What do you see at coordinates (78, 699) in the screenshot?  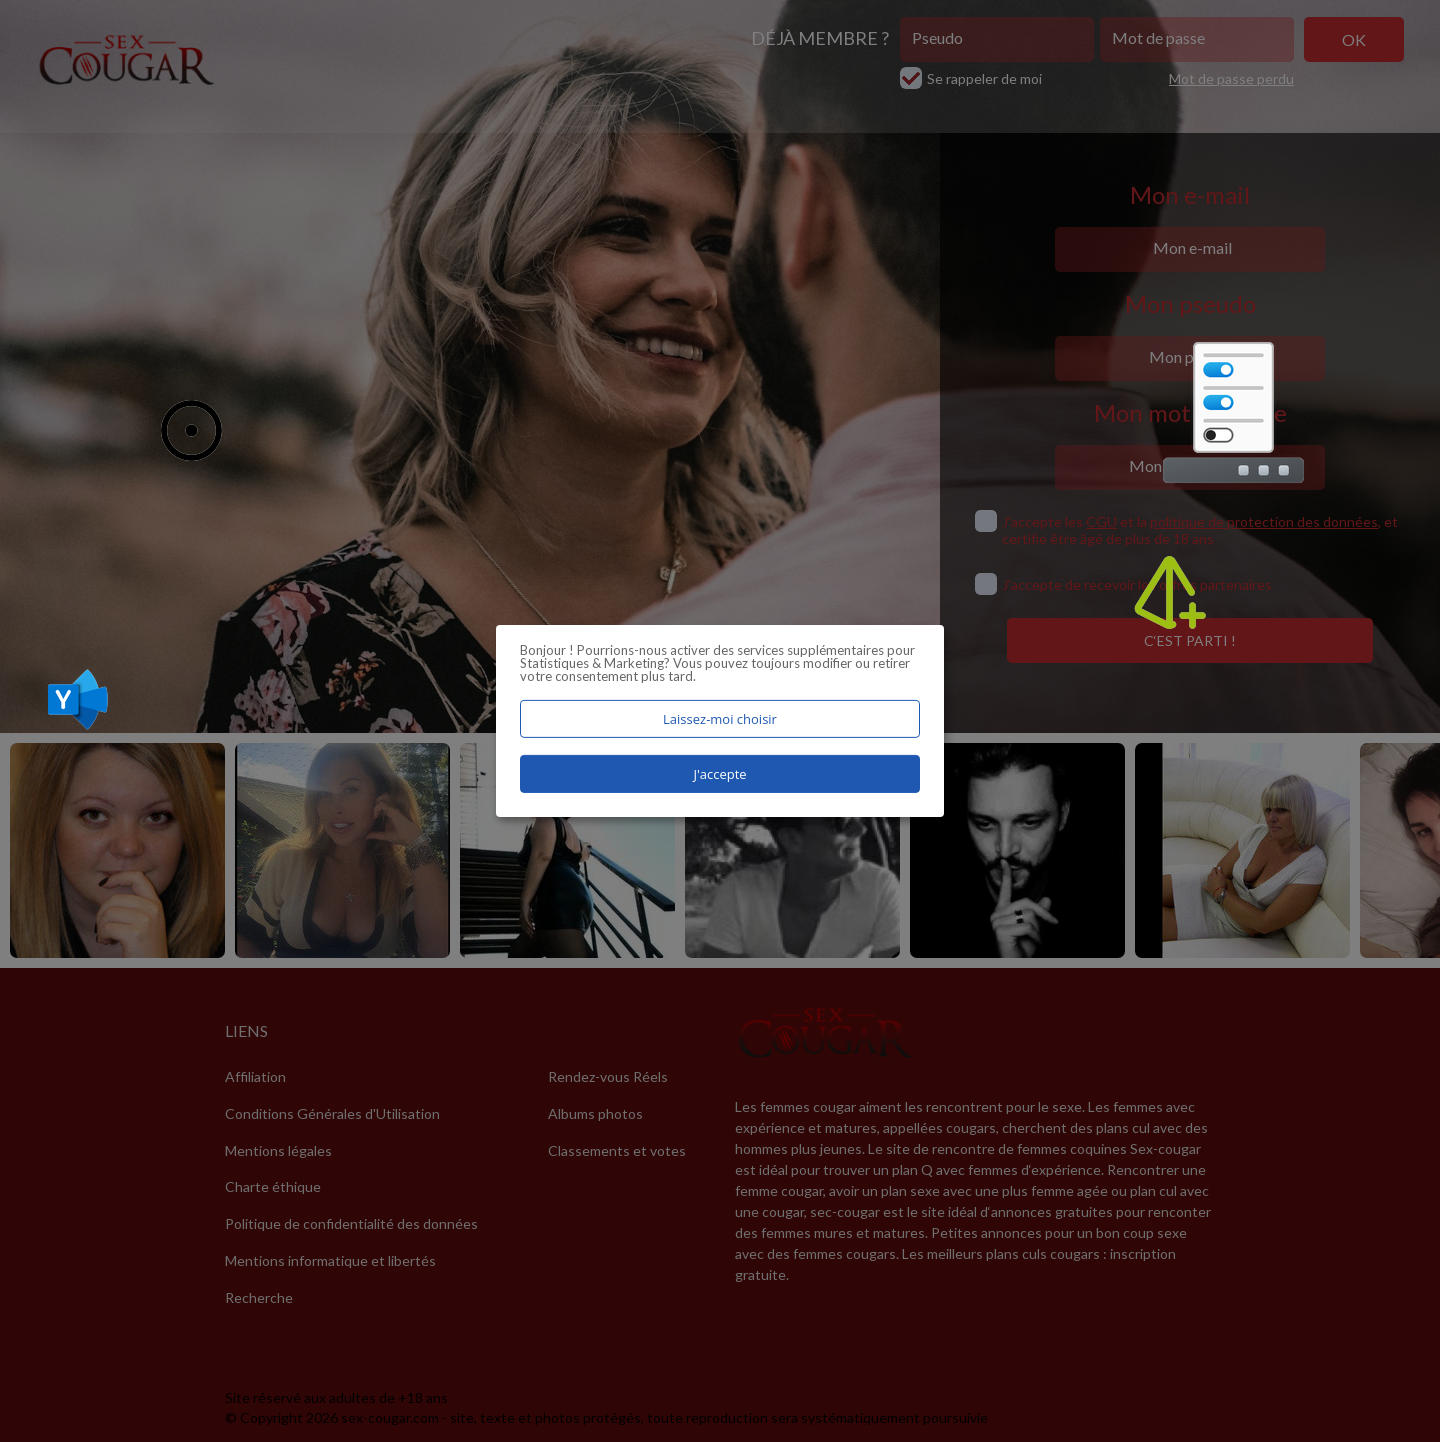 I see `open yammer enterprise social network` at bounding box center [78, 699].